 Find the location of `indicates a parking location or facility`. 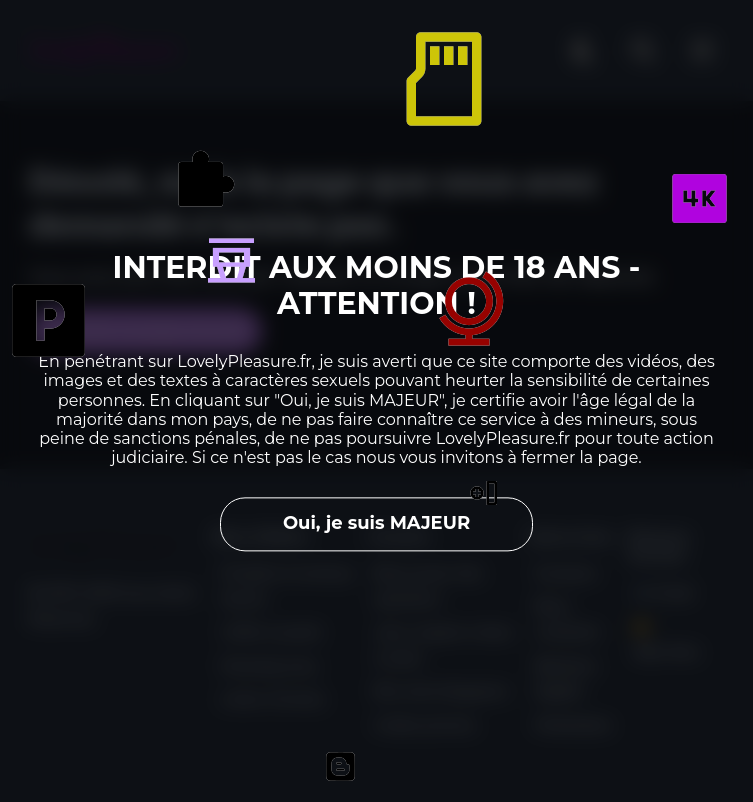

indicates a parking location or facility is located at coordinates (48, 320).